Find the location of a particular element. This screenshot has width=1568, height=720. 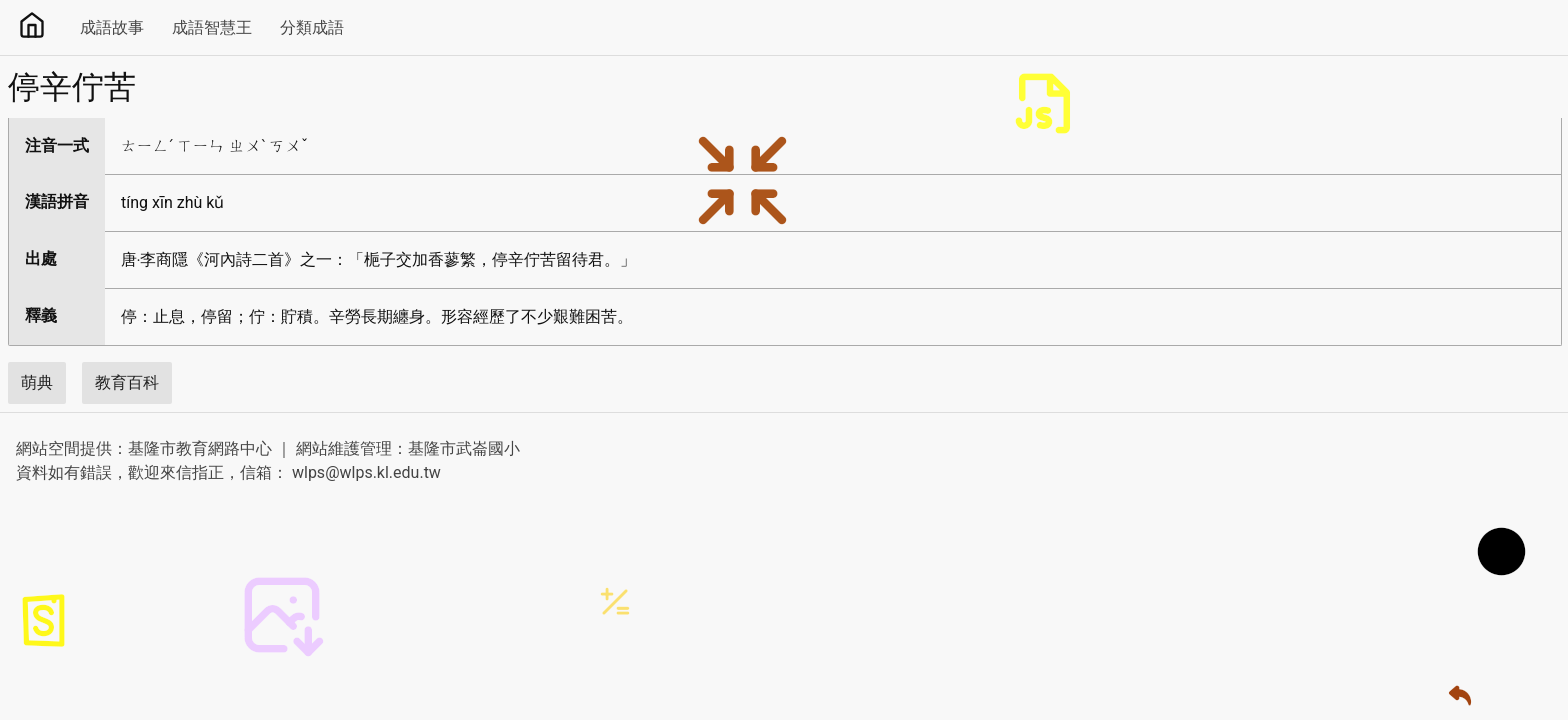

unselected radio button or toggle option is located at coordinates (1501, 551).